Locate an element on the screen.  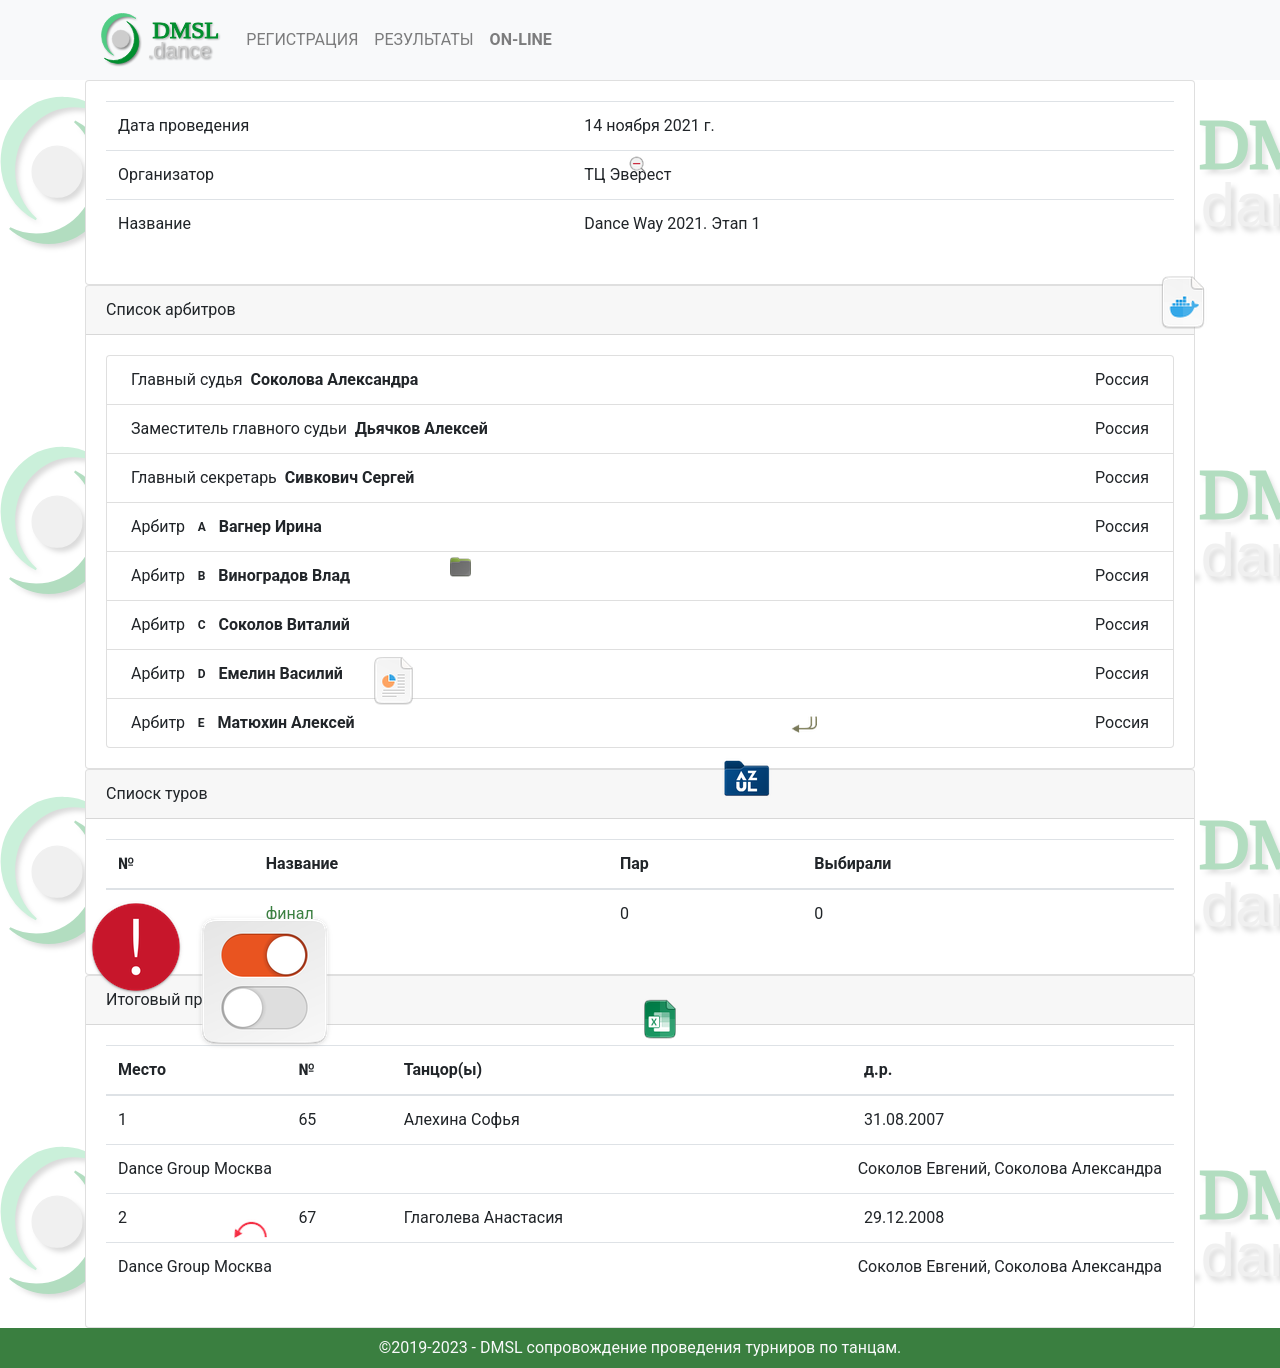
open file folder is located at coordinates (460, 566).